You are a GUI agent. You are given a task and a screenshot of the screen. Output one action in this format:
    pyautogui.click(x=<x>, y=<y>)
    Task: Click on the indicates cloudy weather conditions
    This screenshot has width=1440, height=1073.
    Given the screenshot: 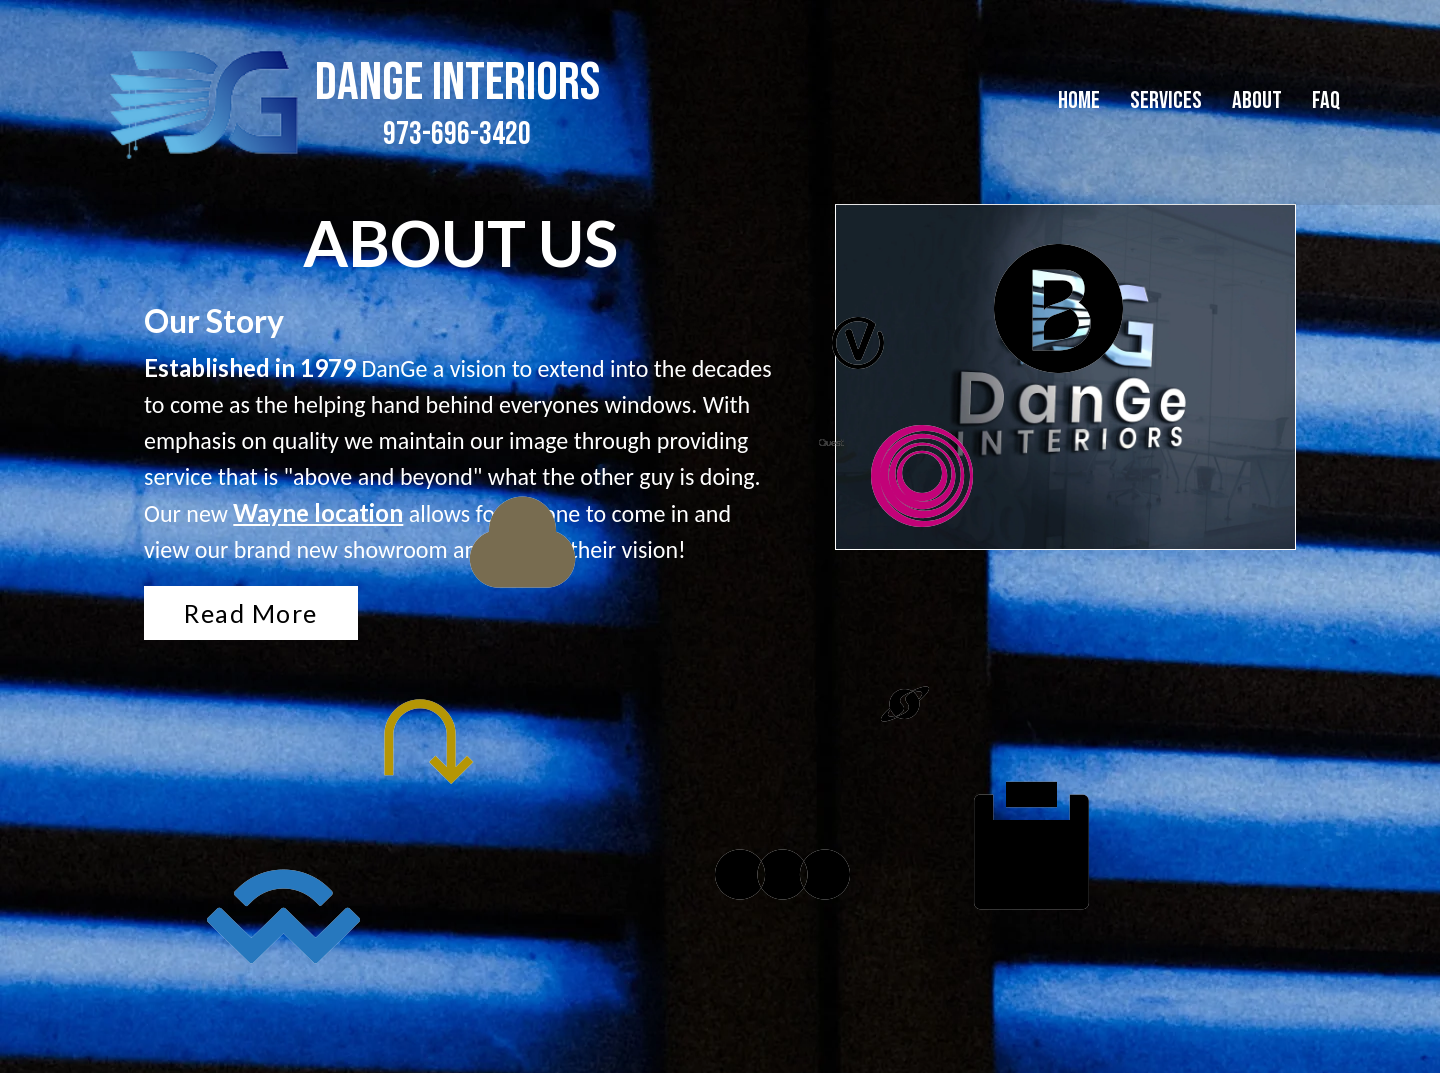 What is the action you would take?
    pyautogui.click(x=522, y=544)
    